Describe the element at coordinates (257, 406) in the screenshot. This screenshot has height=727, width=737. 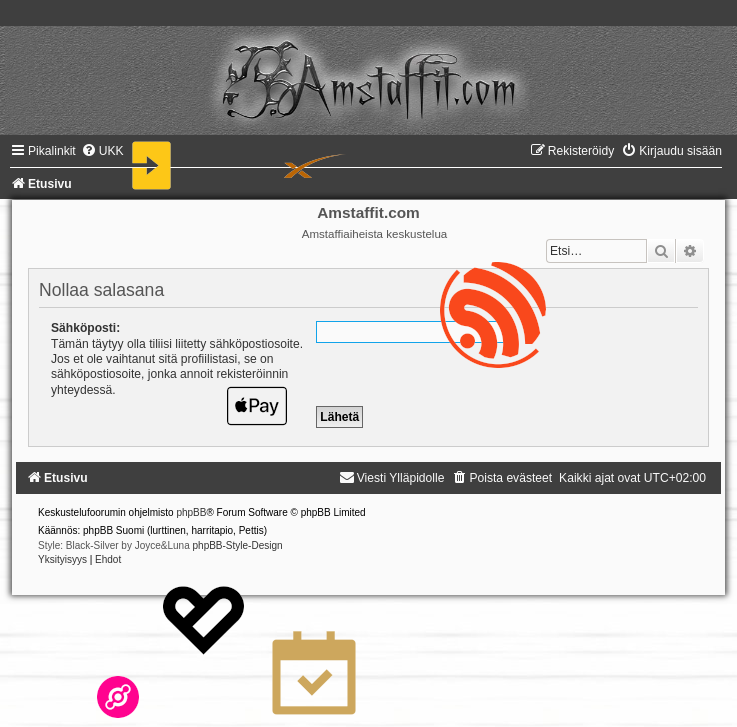
I see `pay with Apple Pay` at that location.